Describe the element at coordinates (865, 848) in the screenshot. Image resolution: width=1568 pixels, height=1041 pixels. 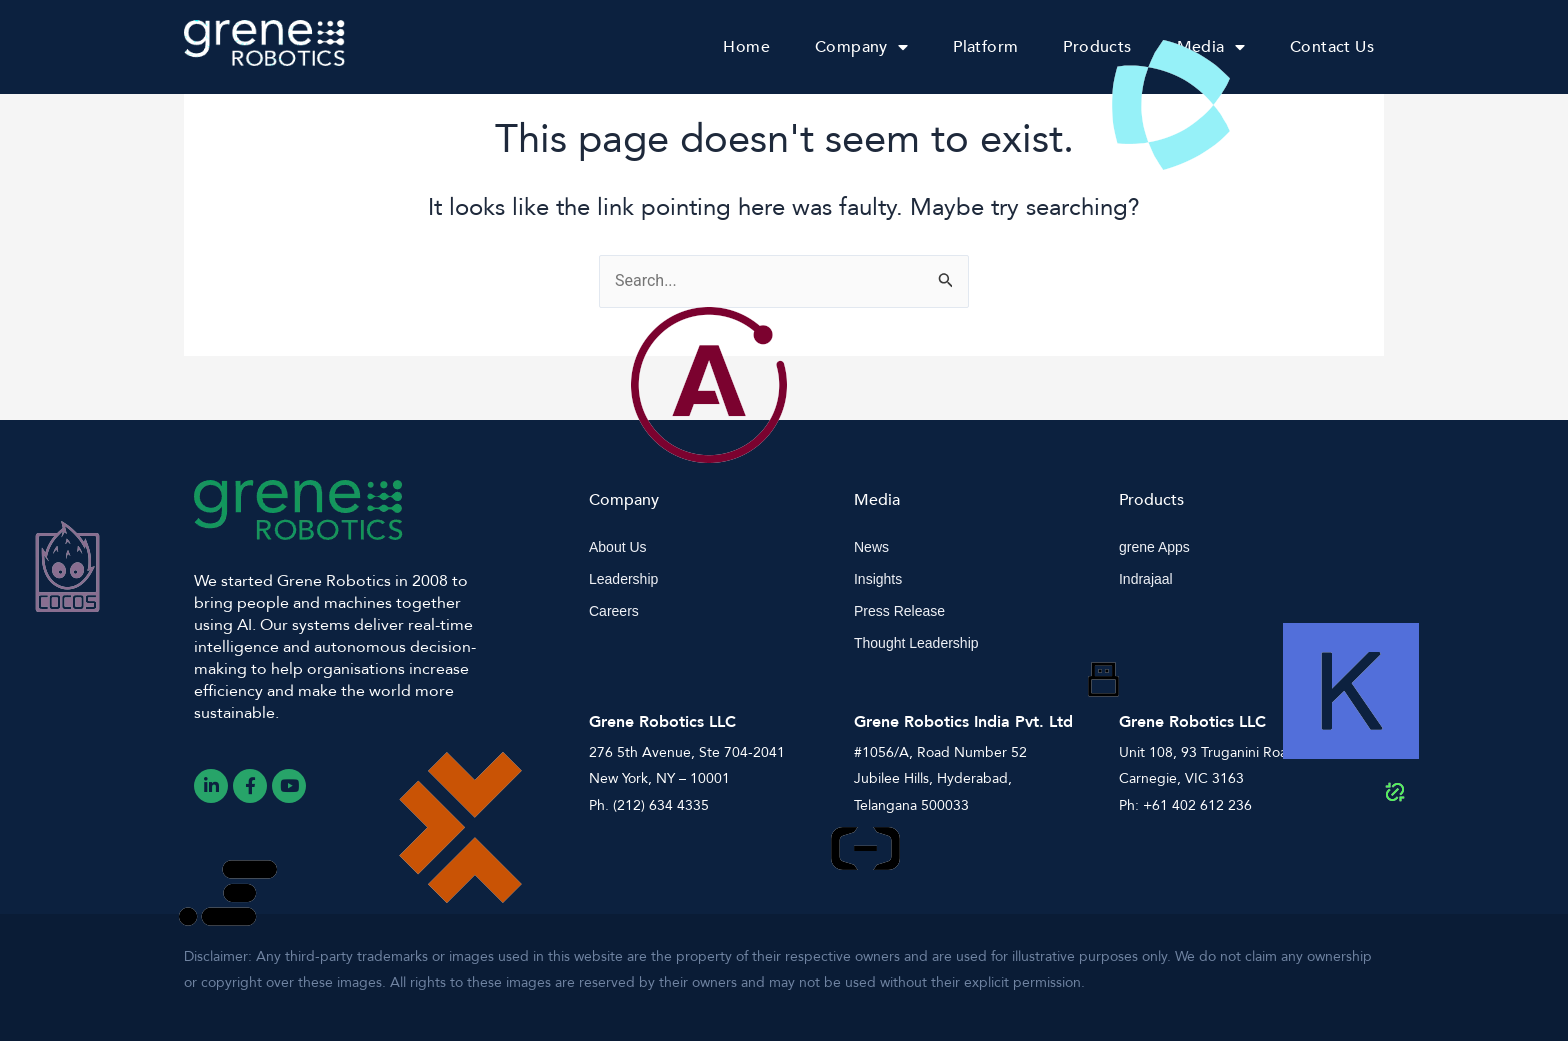
I see `alibaba cloud services logo` at that location.